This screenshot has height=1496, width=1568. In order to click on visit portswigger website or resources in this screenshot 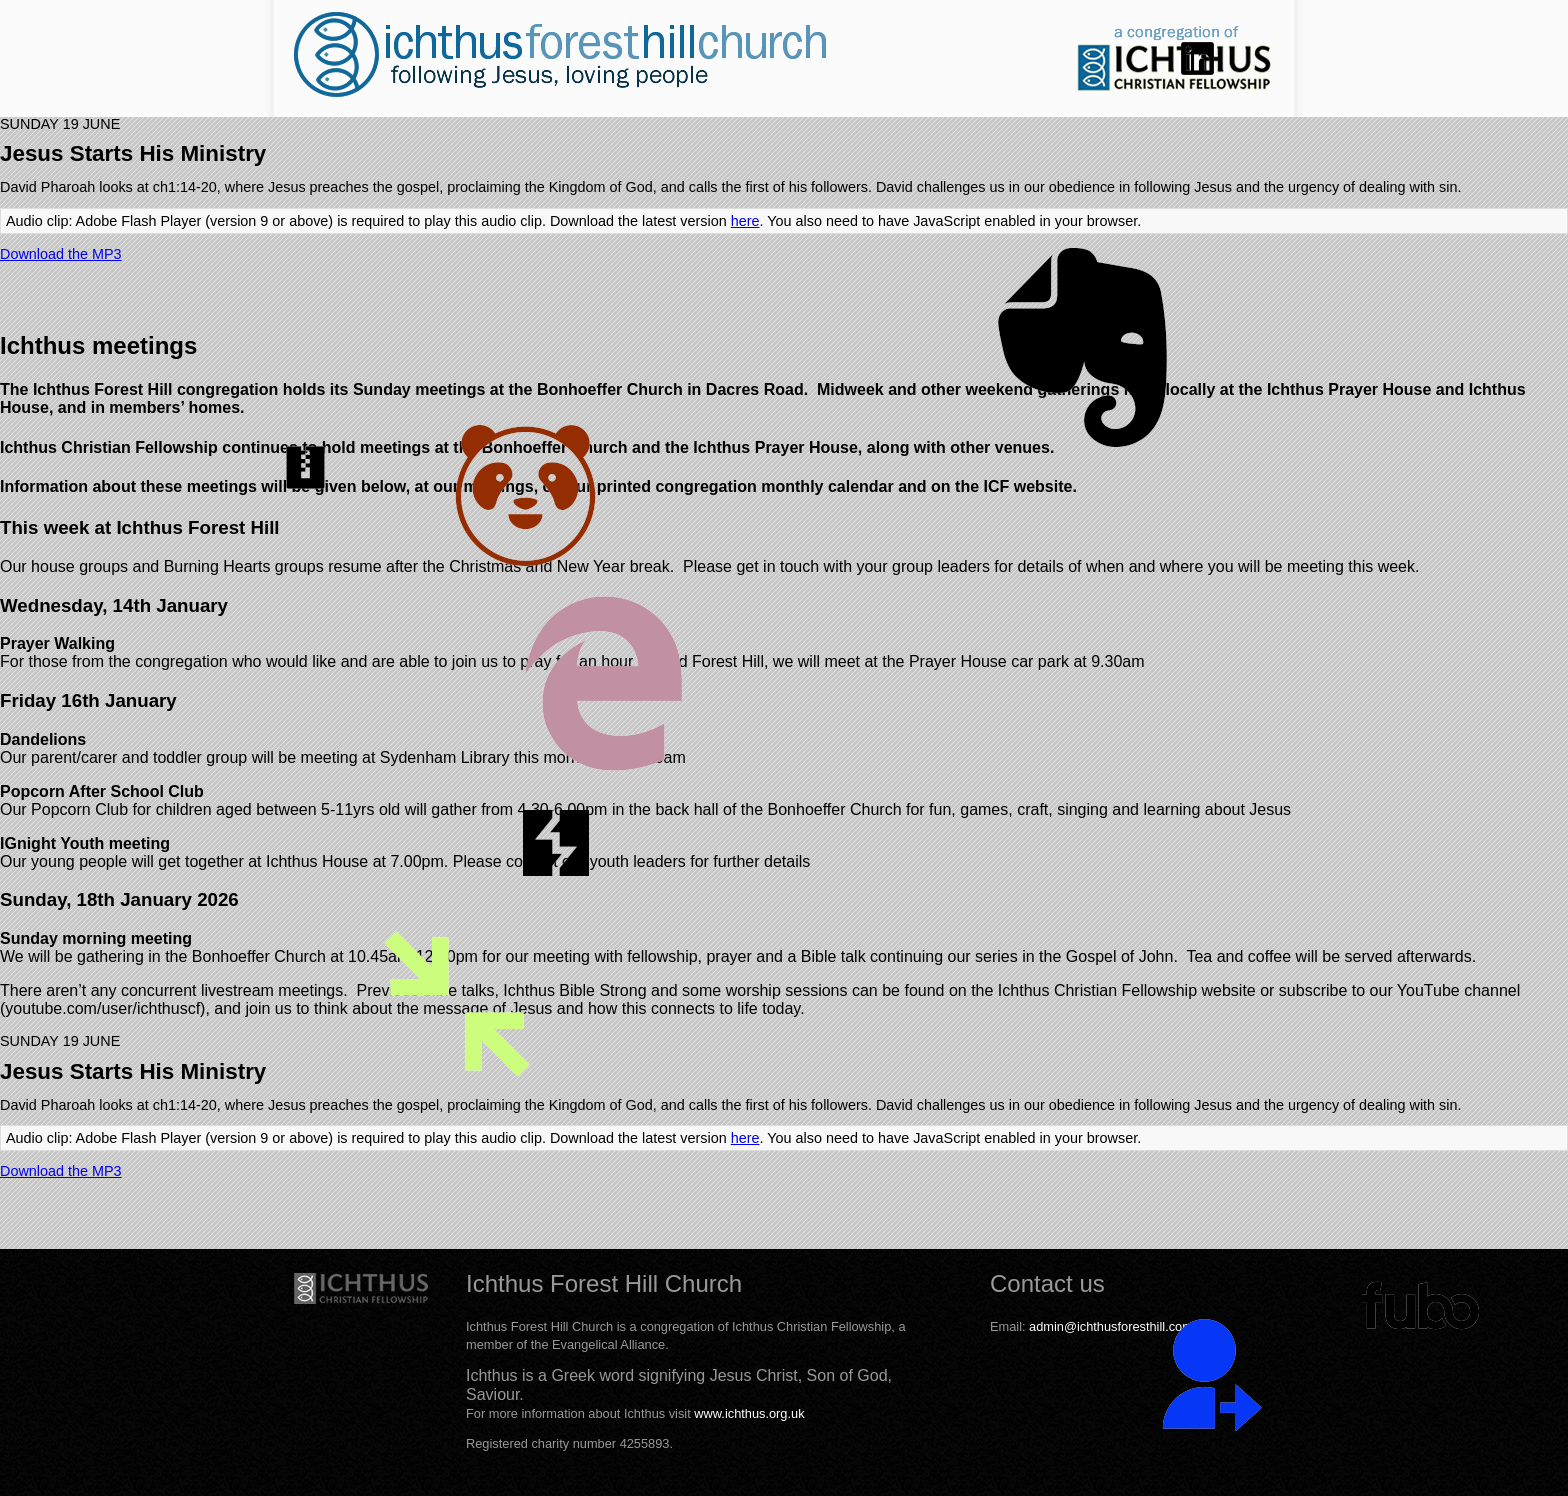, I will do `click(556, 843)`.